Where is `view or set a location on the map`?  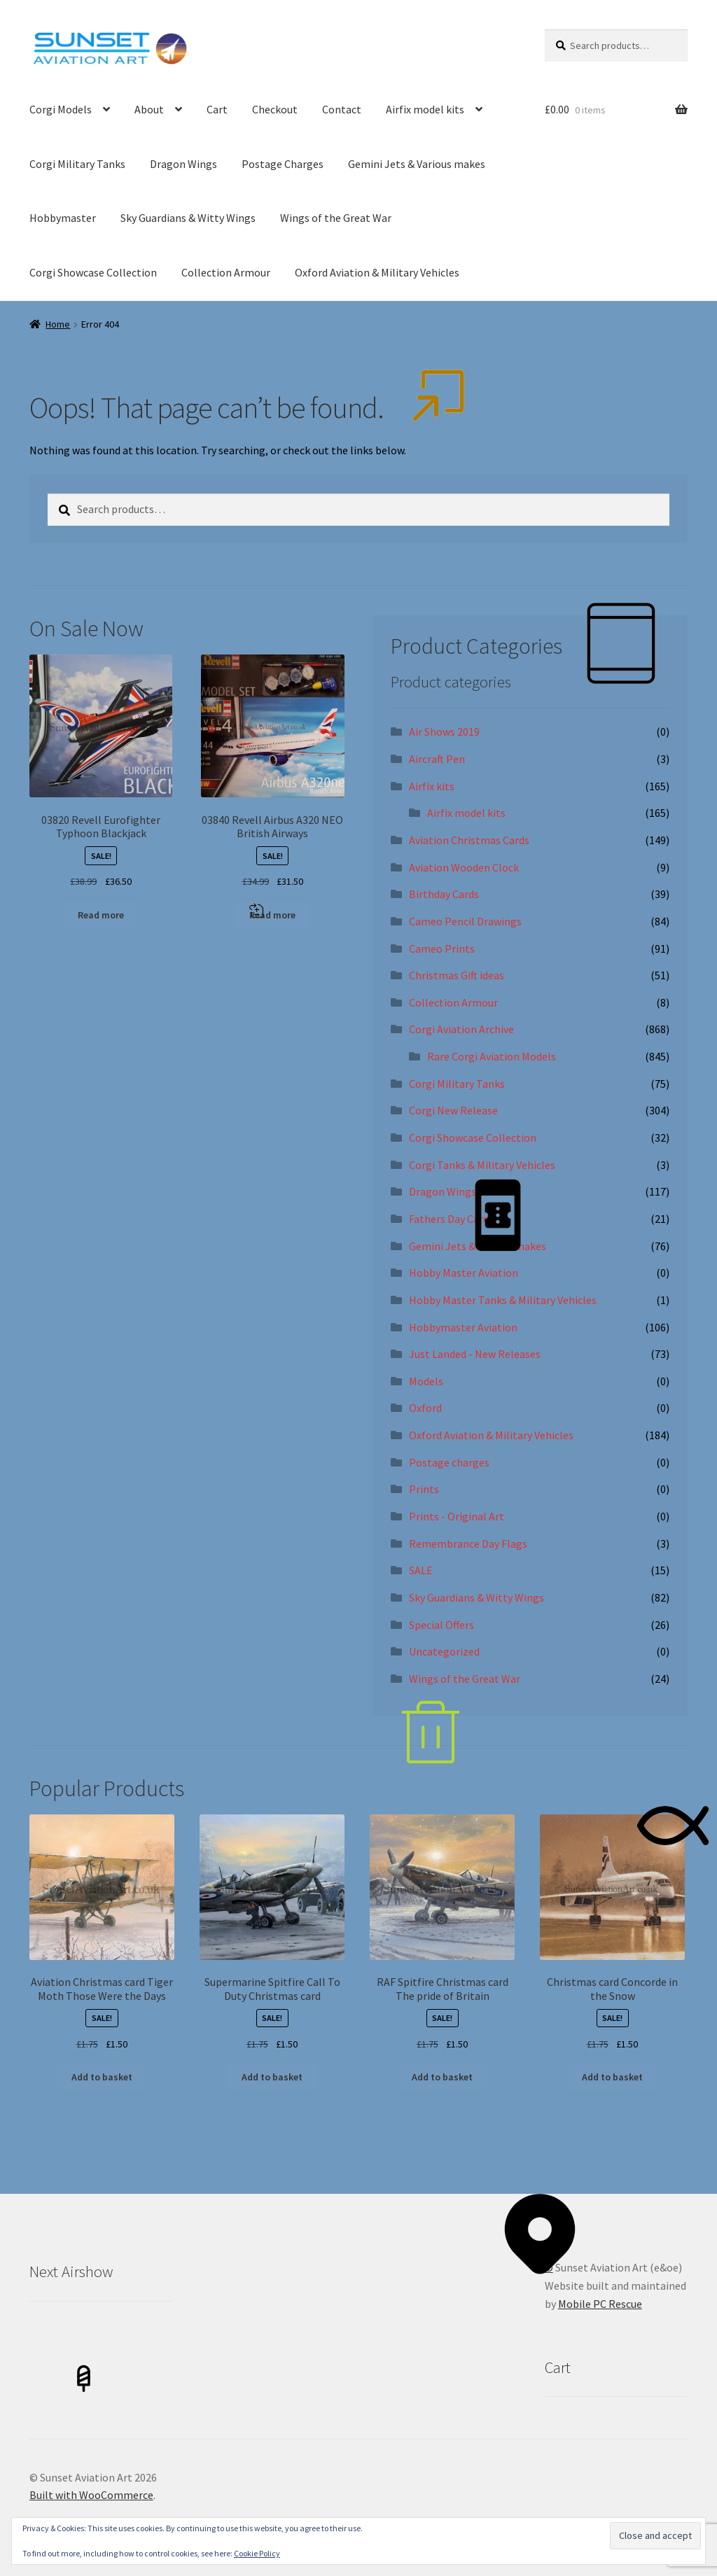
view or set a location on the map is located at coordinates (540, 2233).